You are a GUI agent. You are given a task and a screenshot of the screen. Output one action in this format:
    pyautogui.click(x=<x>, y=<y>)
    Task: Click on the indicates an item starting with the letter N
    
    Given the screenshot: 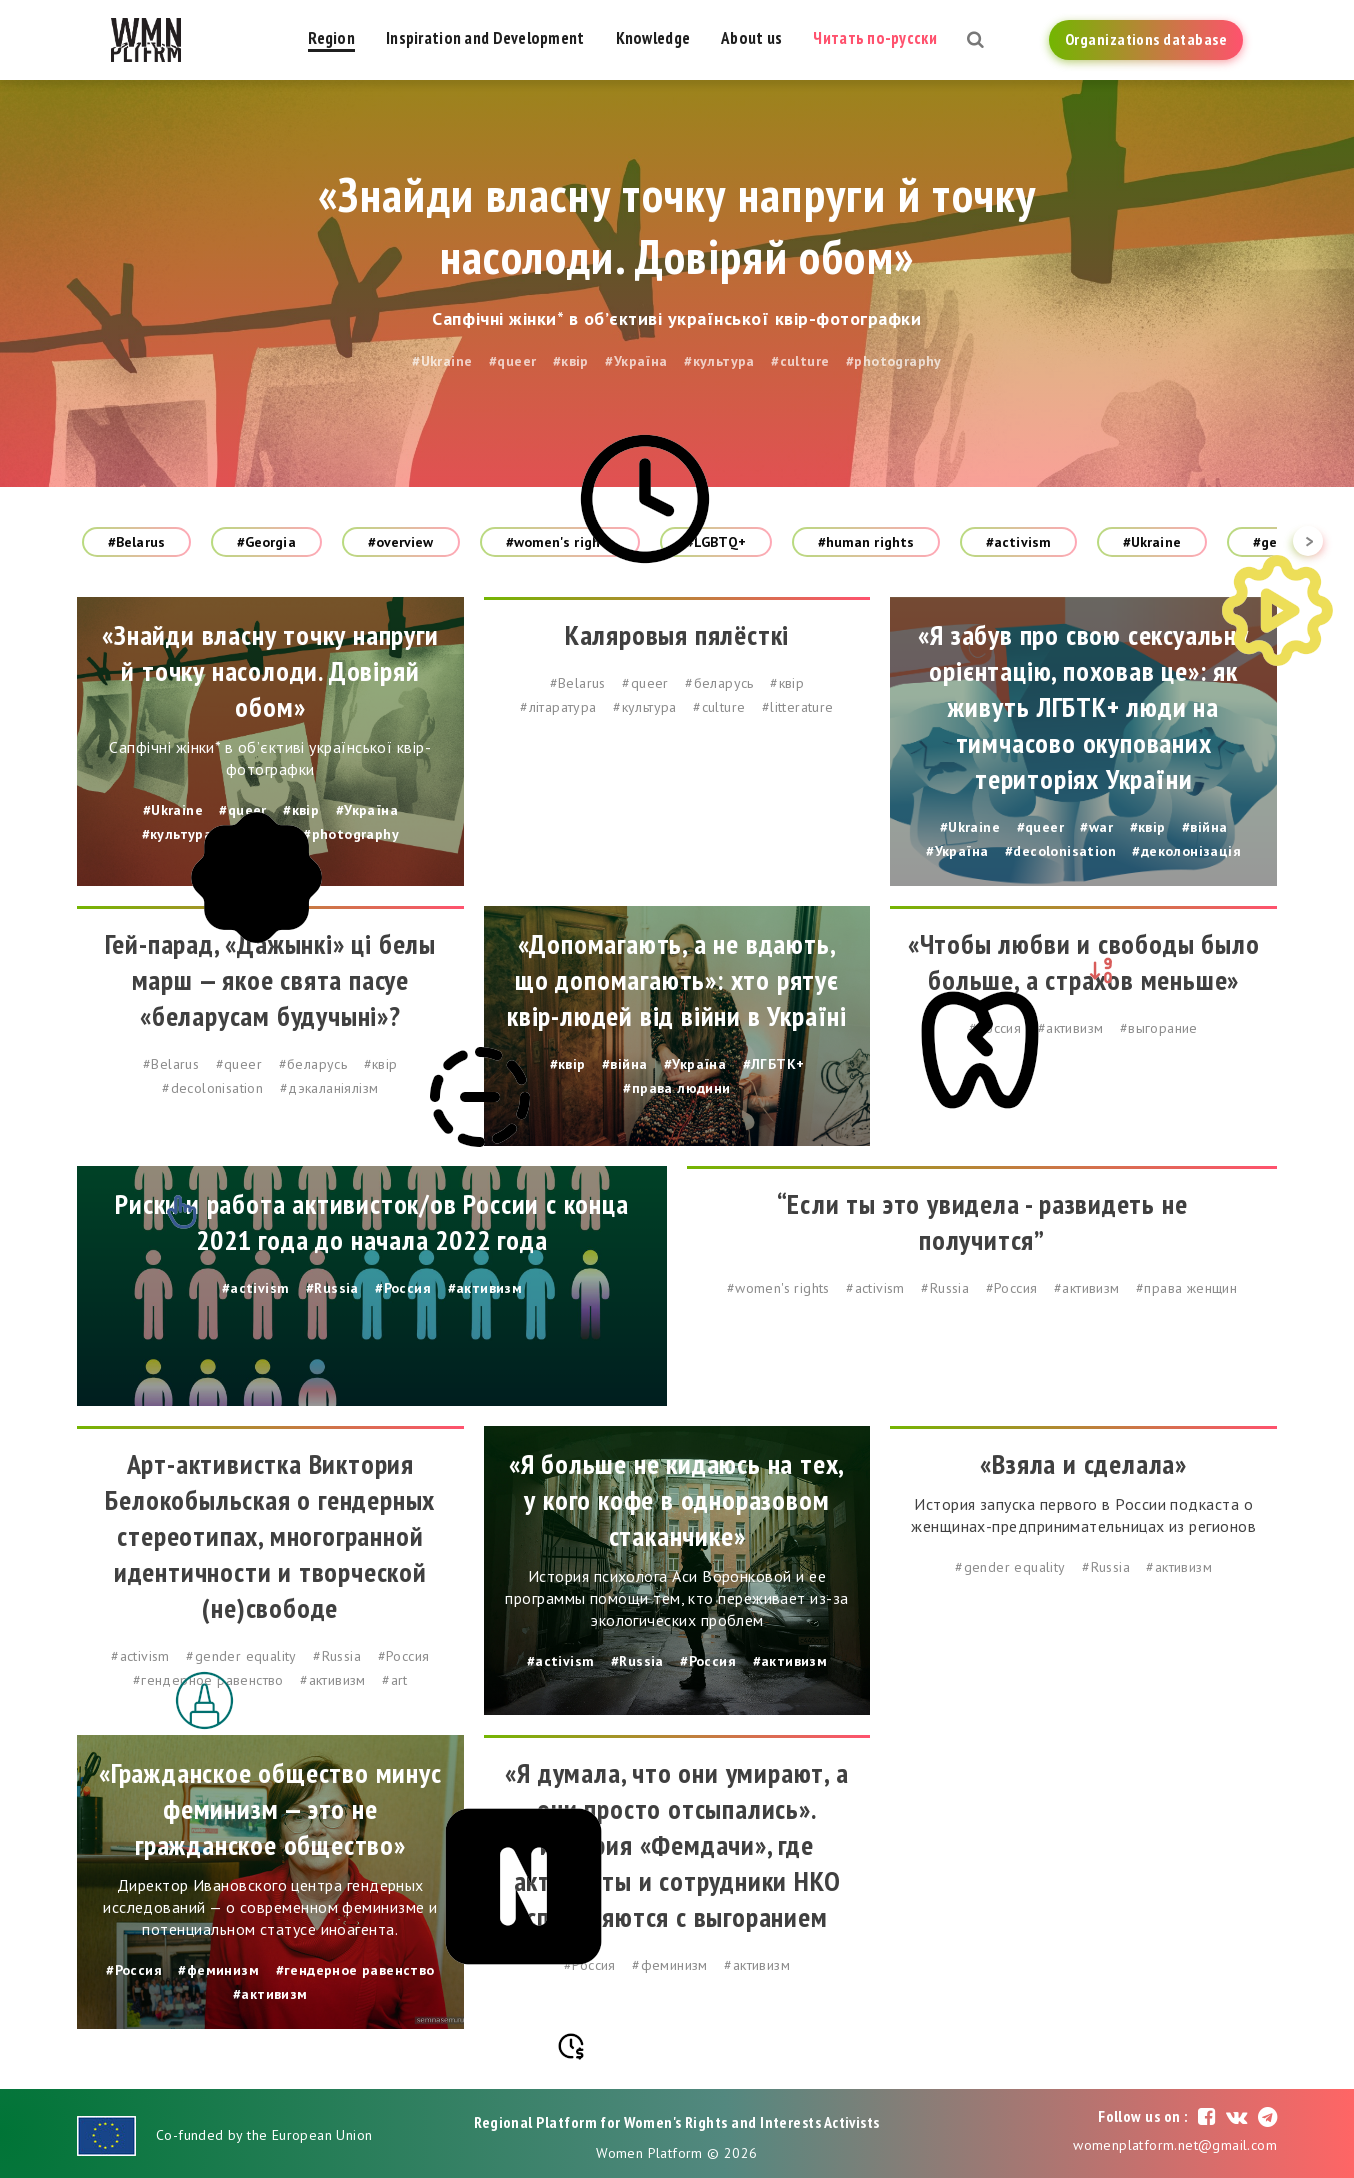 What is the action you would take?
    pyautogui.click(x=523, y=1886)
    